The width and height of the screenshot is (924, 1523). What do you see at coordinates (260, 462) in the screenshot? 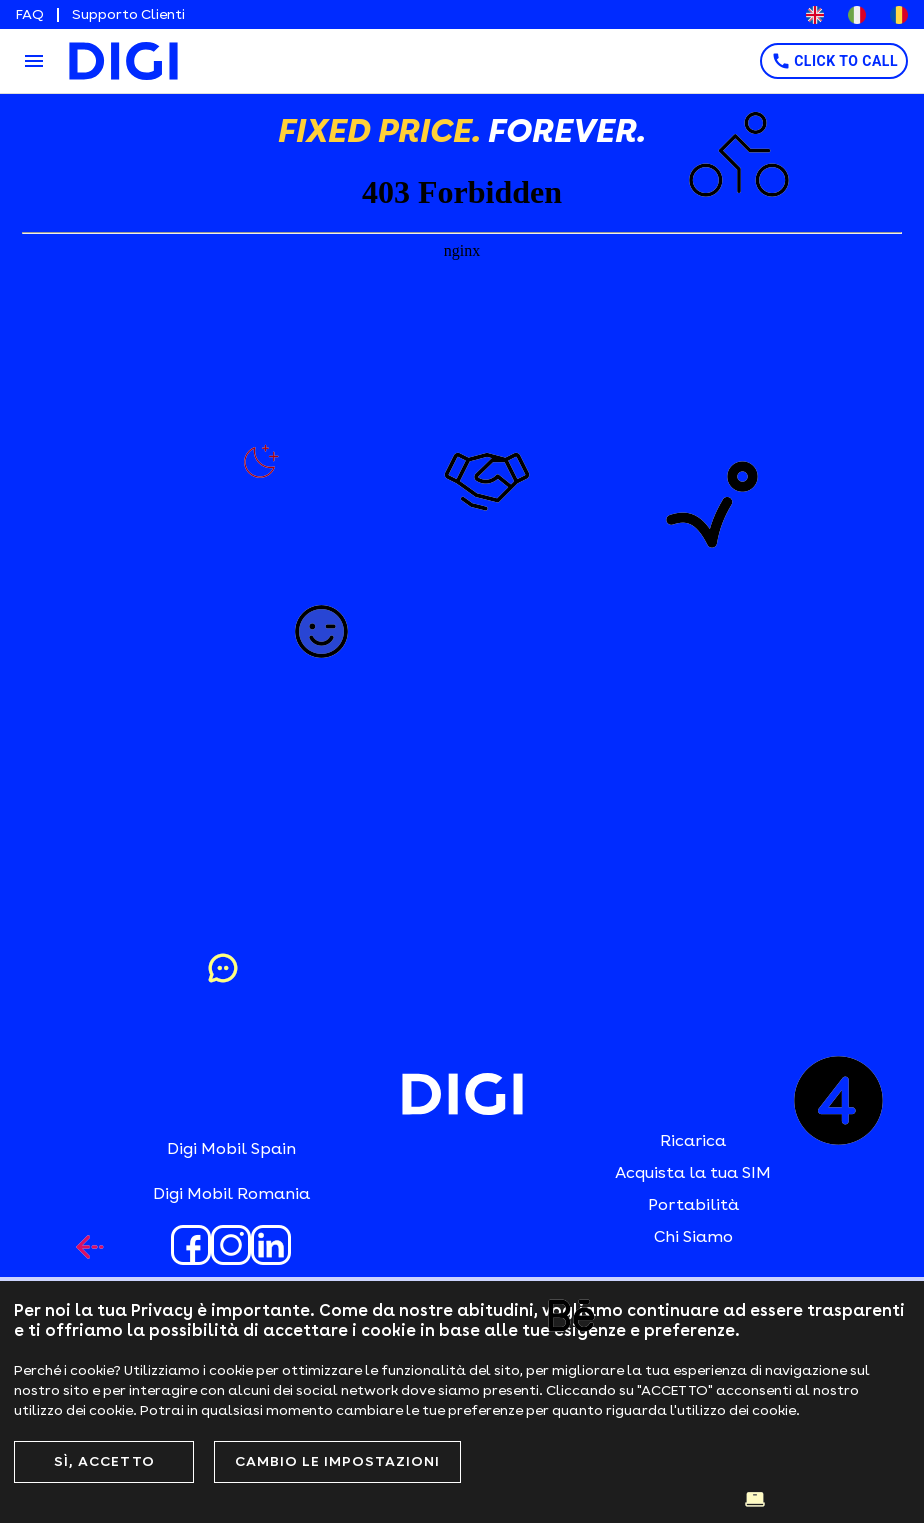
I see `enable dark mode or night theme` at bounding box center [260, 462].